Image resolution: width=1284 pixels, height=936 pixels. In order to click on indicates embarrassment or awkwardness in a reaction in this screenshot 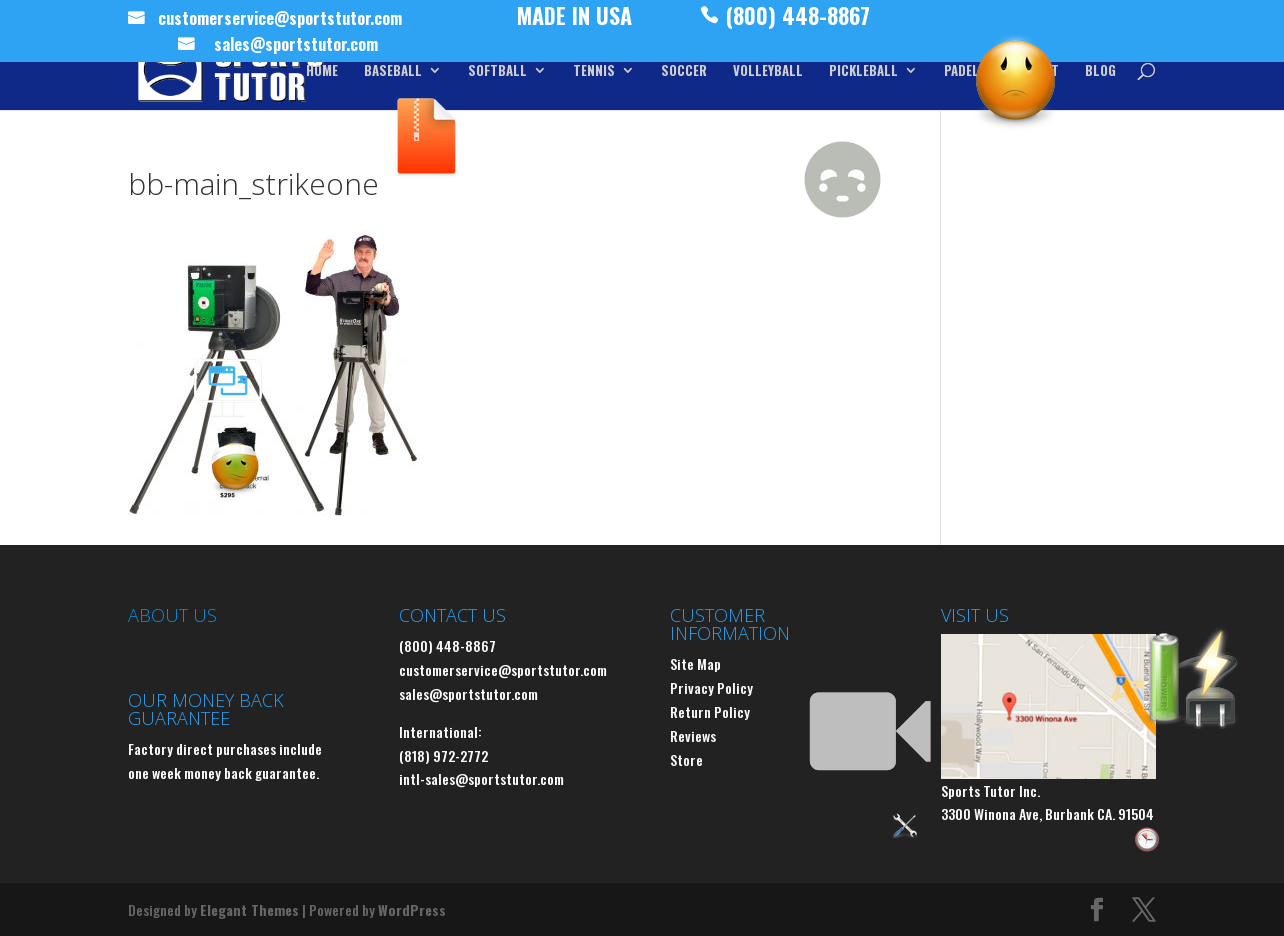, I will do `click(842, 179)`.